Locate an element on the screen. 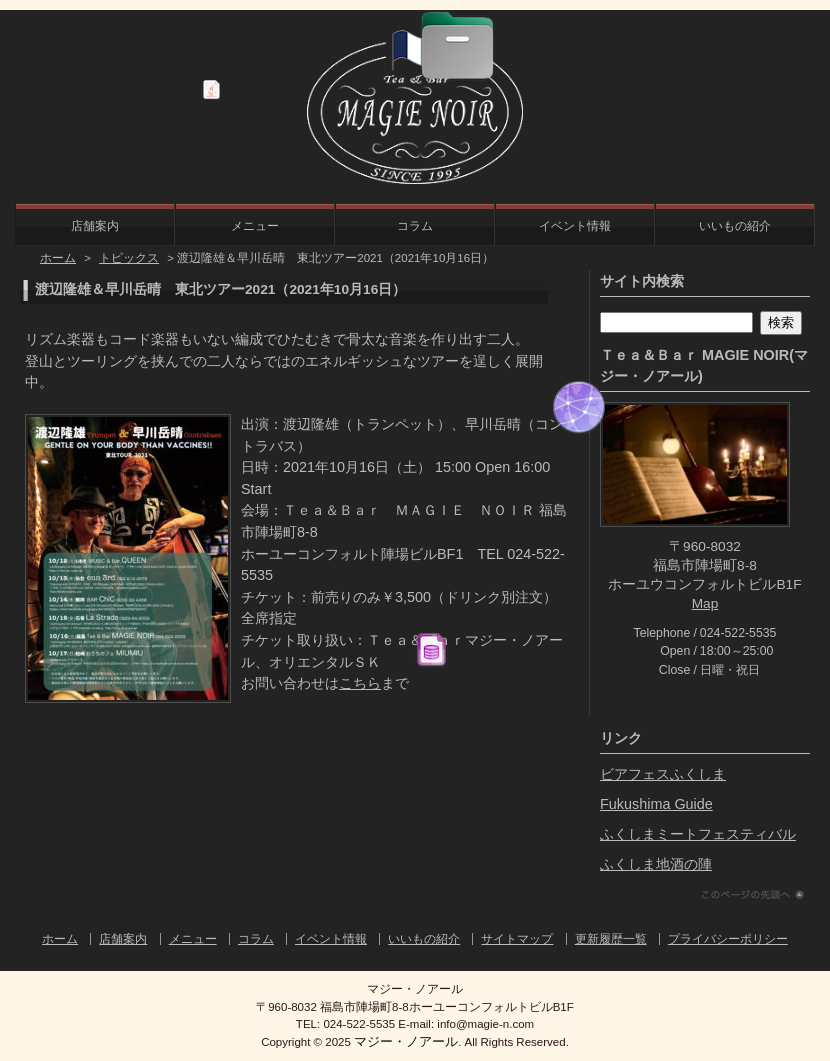 This screenshot has width=830, height=1061. open web browser or internet applications is located at coordinates (579, 407).